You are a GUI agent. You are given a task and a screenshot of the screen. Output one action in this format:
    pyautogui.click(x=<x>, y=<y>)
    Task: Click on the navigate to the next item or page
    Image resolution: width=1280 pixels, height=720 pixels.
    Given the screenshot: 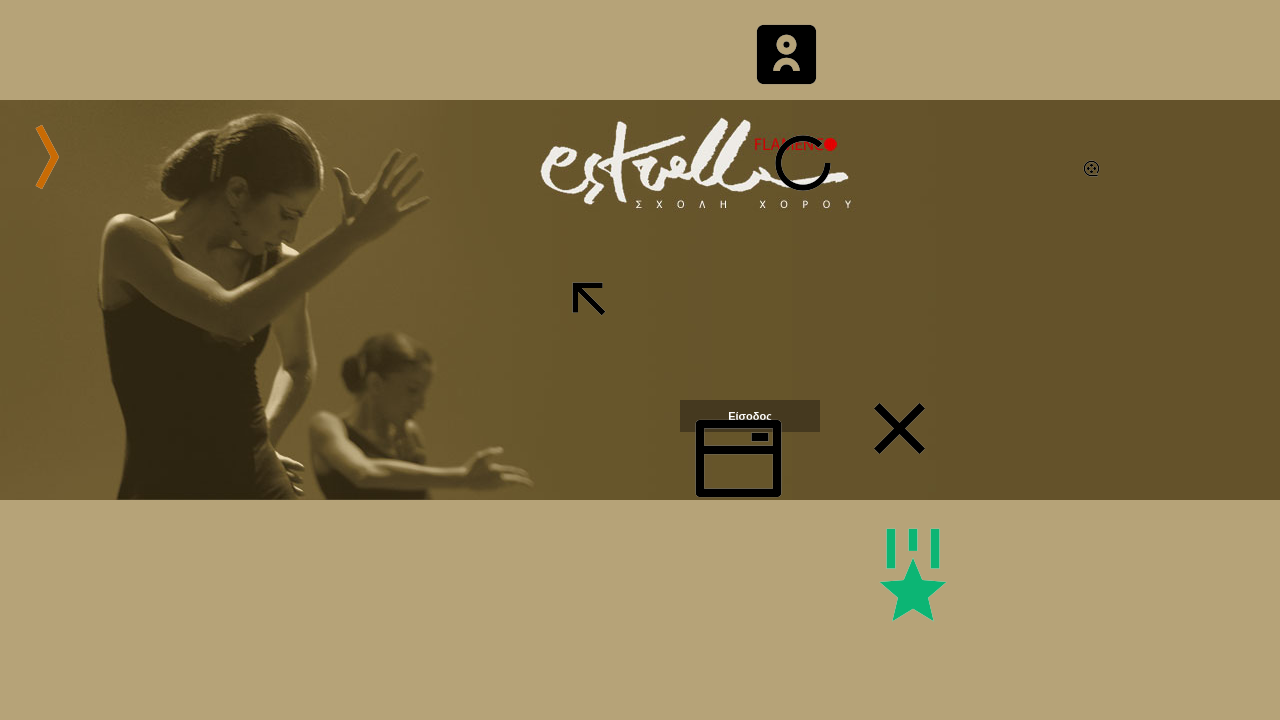 What is the action you would take?
    pyautogui.click(x=46, y=157)
    